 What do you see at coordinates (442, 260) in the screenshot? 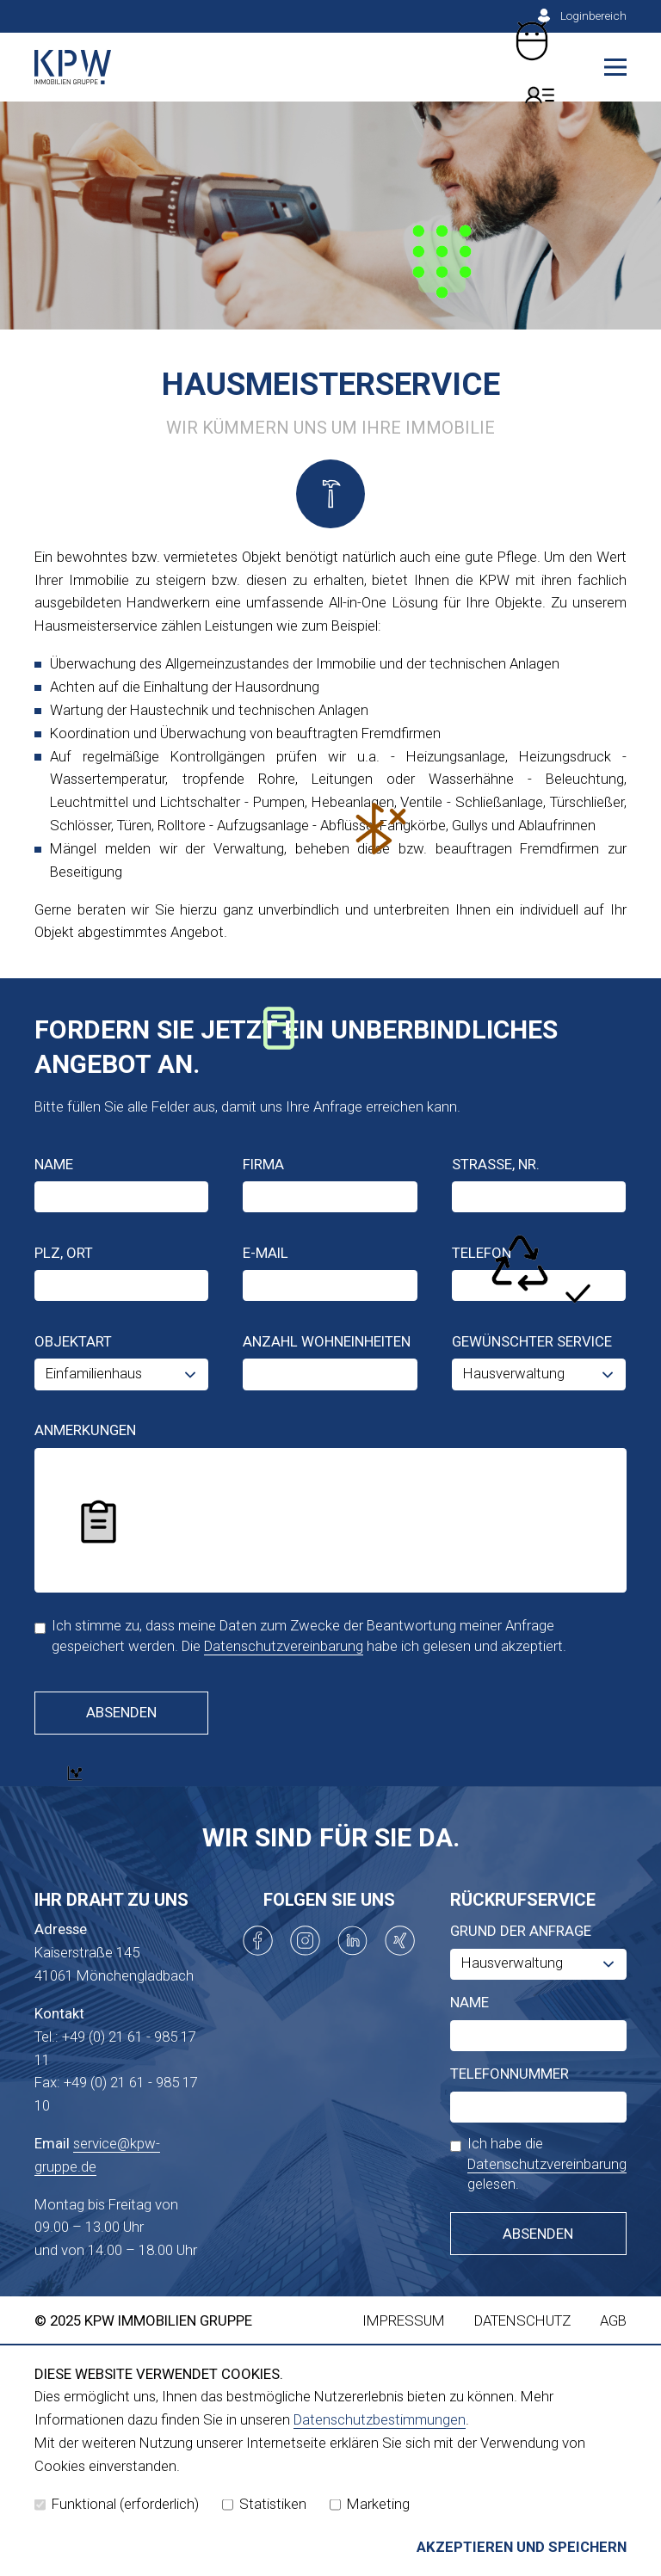
I see `open numeric keypad for input` at bounding box center [442, 260].